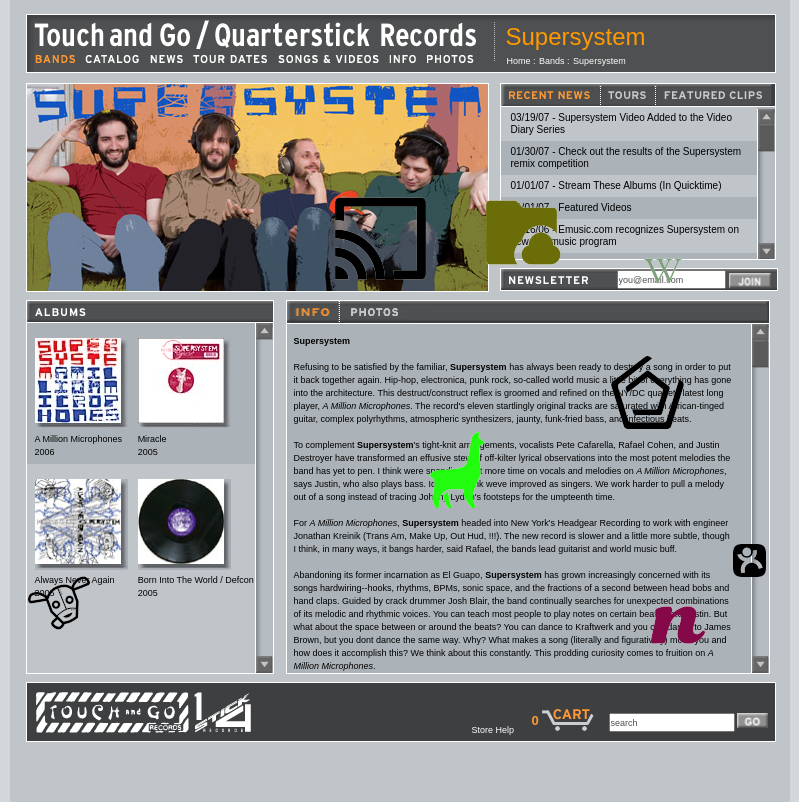 This screenshot has height=802, width=799. I want to click on tina cms logo, so click(457, 470).